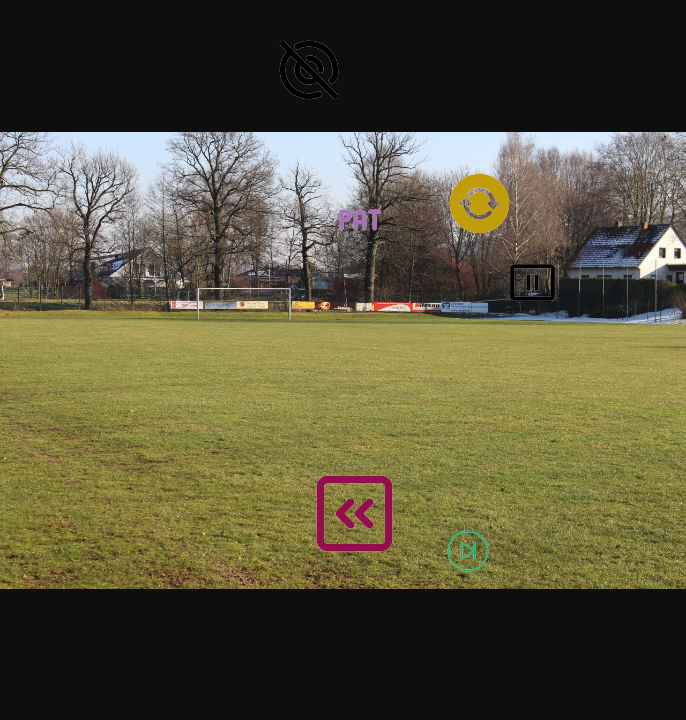  I want to click on disable email or mention notifications, so click(309, 70).